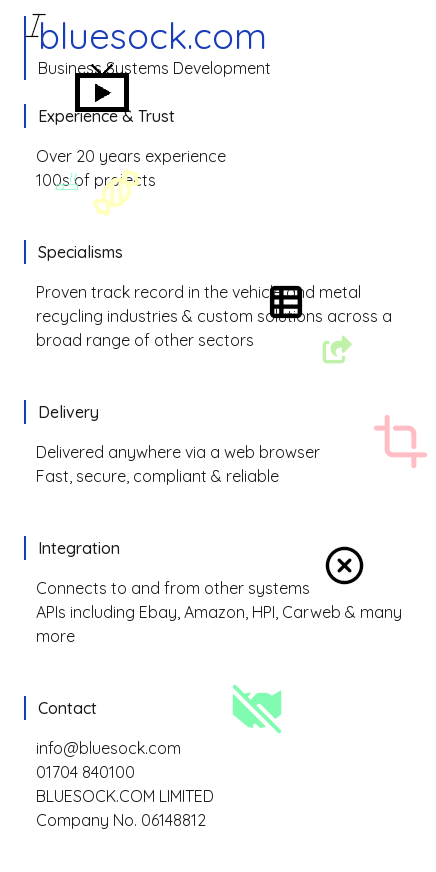 This screenshot has width=436, height=872. What do you see at coordinates (400, 441) in the screenshot?
I see `crop an image or photo` at bounding box center [400, 441].